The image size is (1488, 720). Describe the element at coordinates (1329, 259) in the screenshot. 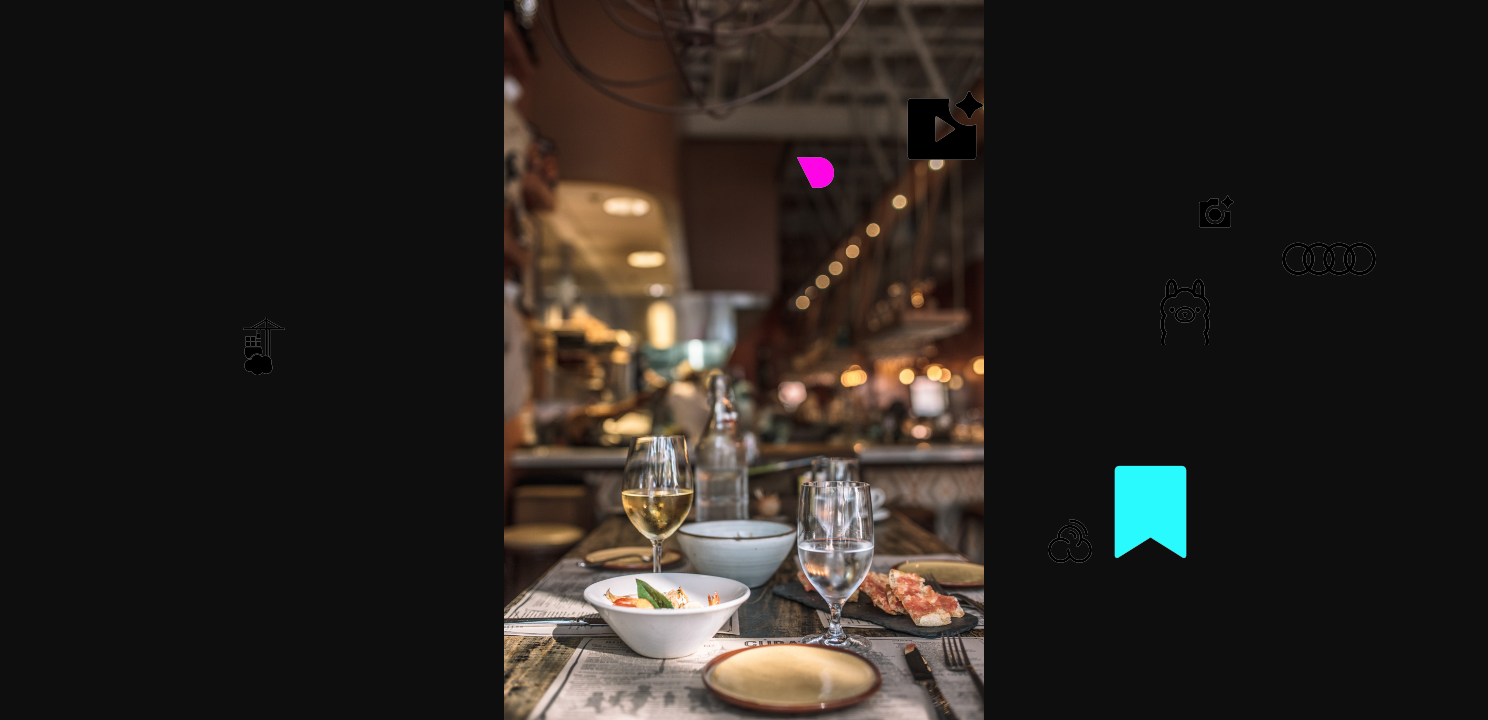

I see `Audi brand or vehicle information` at that location.